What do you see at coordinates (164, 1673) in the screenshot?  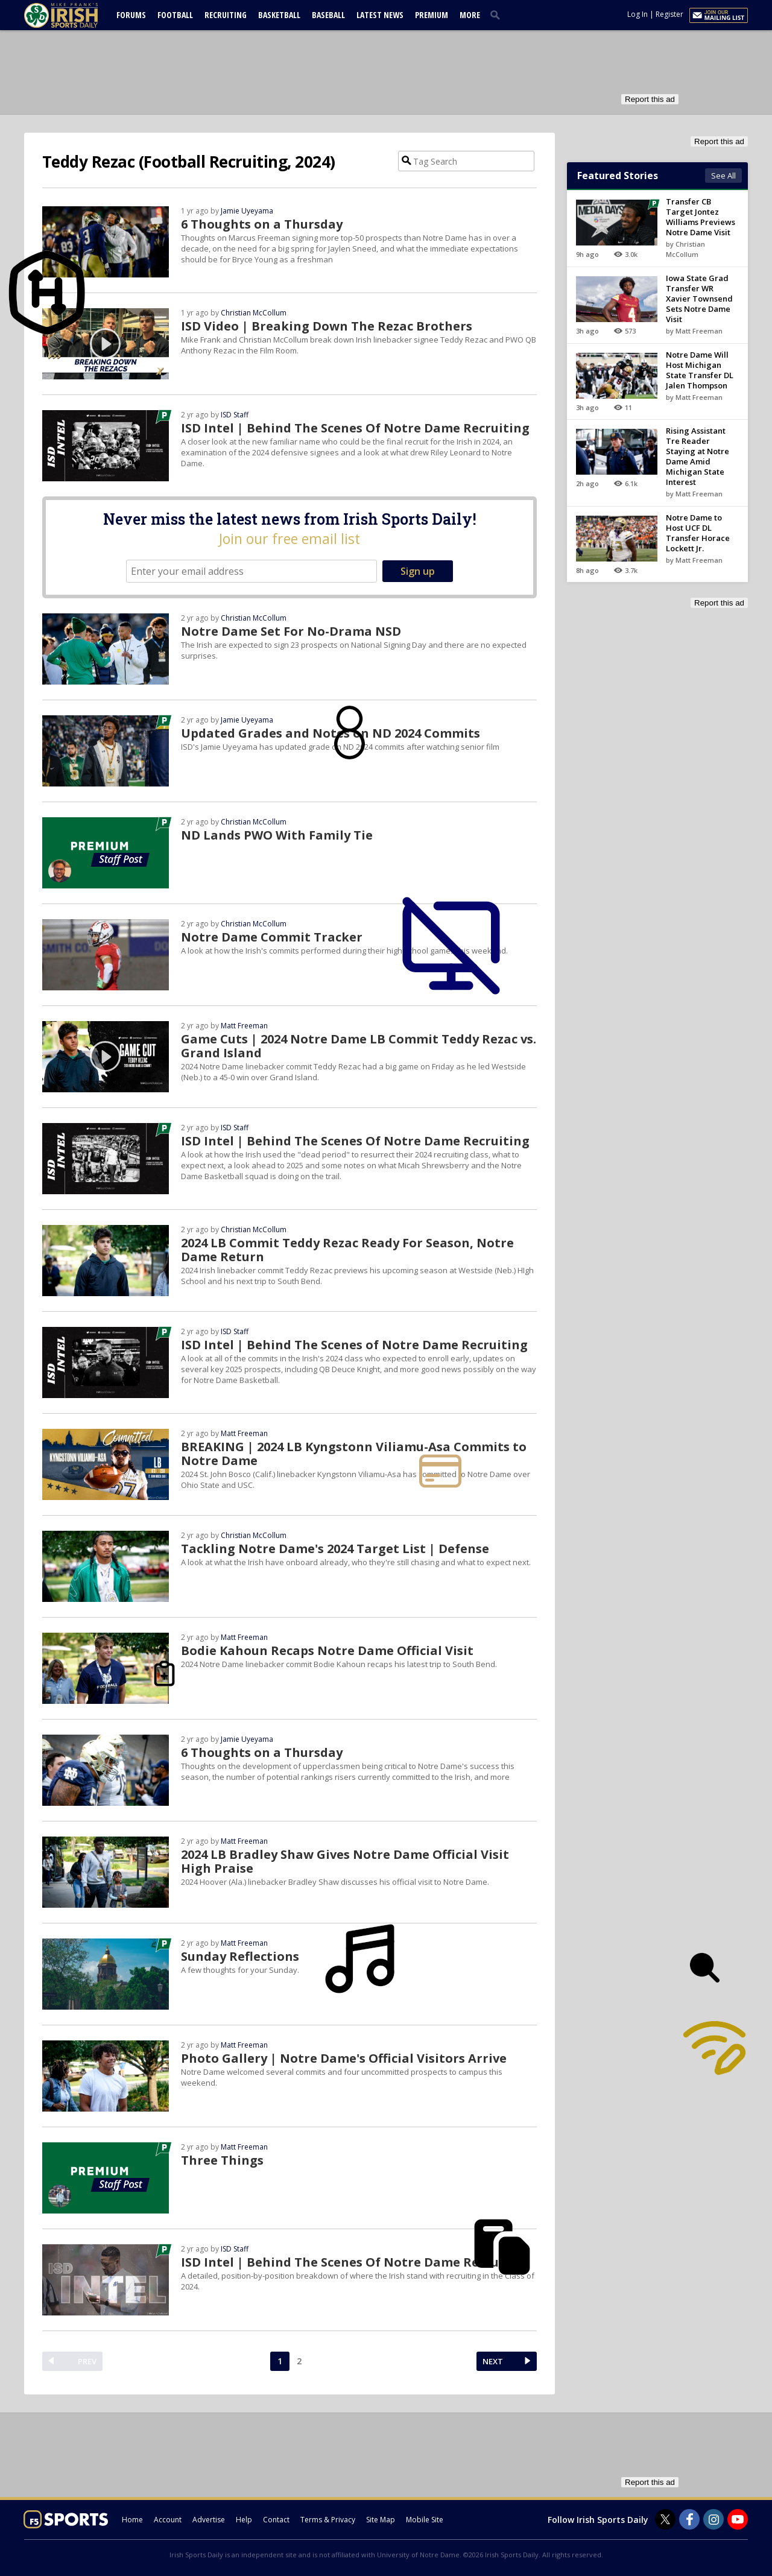 I see `view medical report or health records` at bounding box center [164, 1673].